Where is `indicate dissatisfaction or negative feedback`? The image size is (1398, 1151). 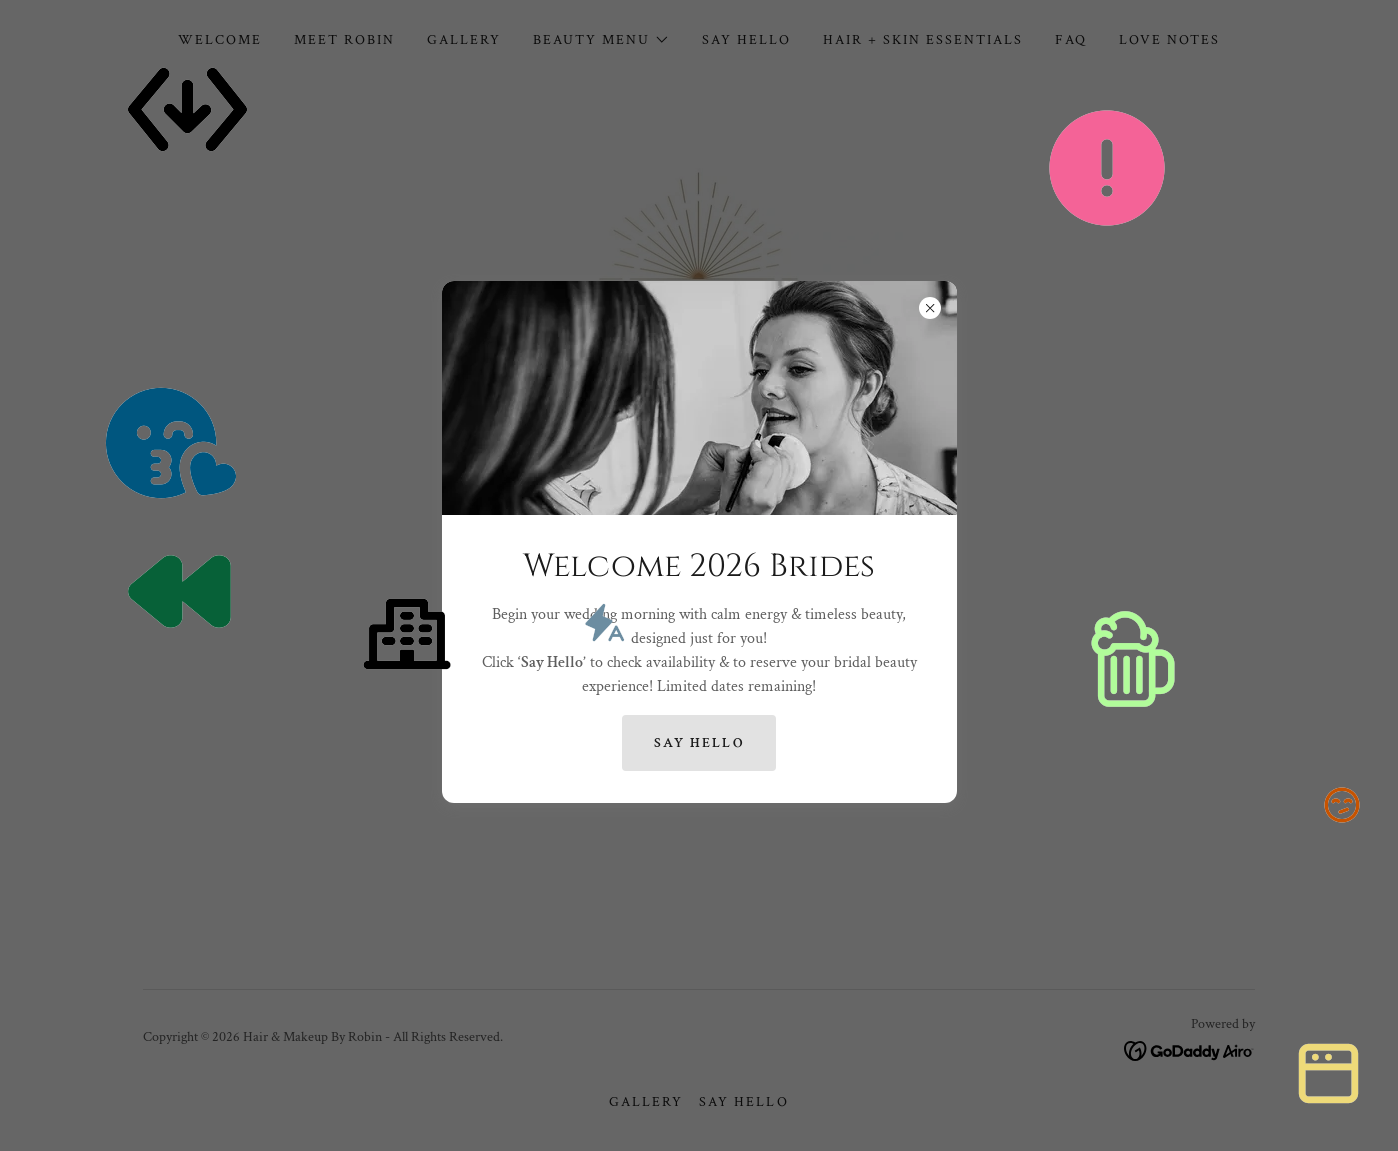 indicate dissatisfaction or negative feedback is located at coordinates (1342, 805).